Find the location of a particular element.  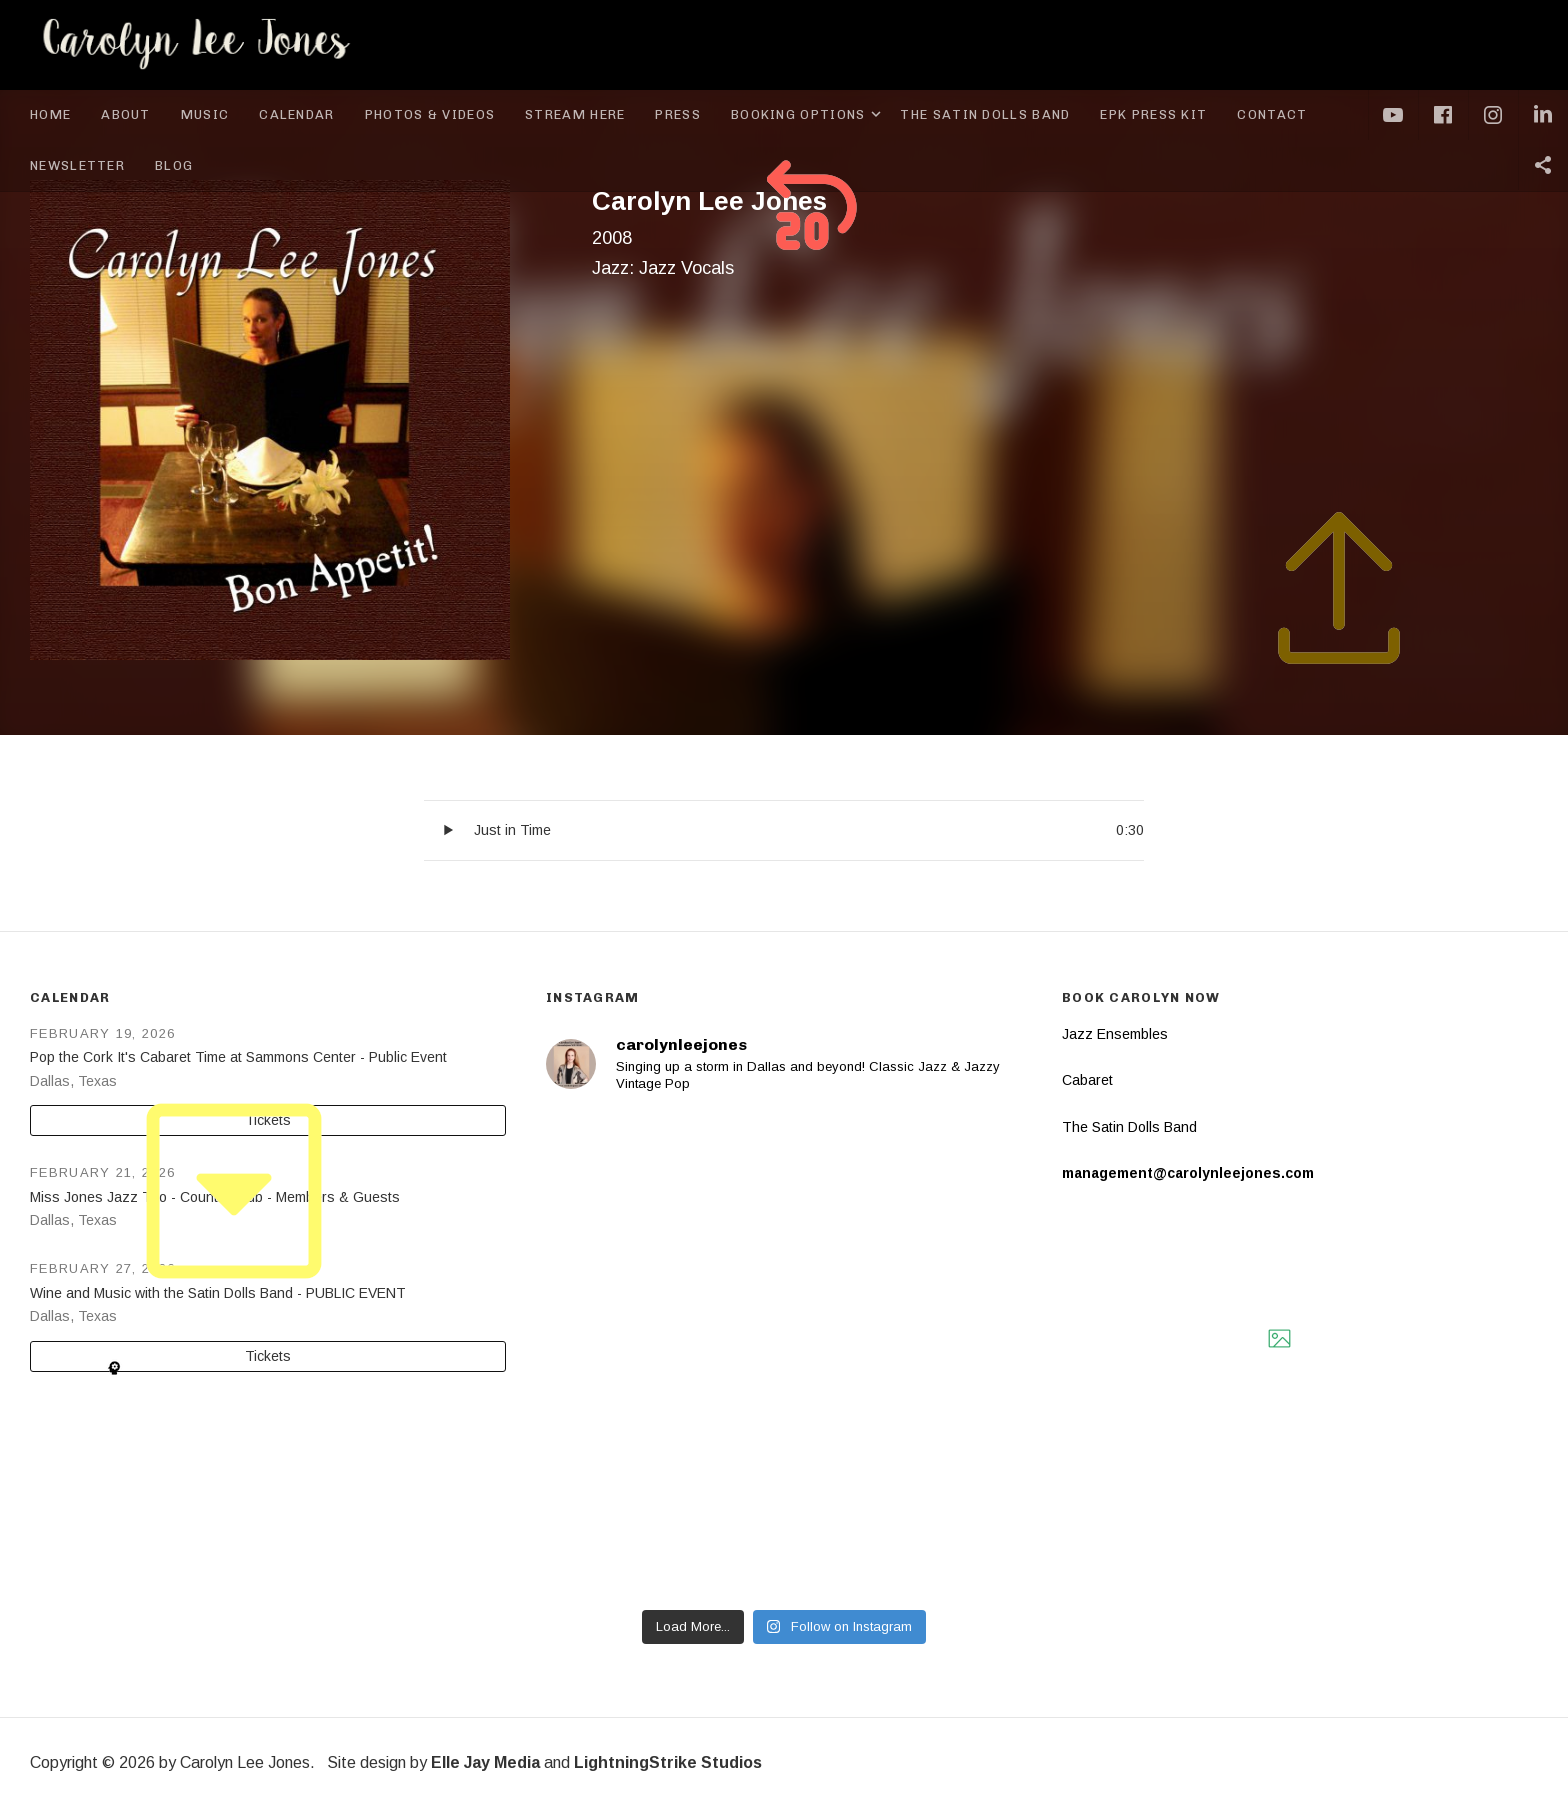

access mental health or mindfulness features is located at coordinates (114, 1368).